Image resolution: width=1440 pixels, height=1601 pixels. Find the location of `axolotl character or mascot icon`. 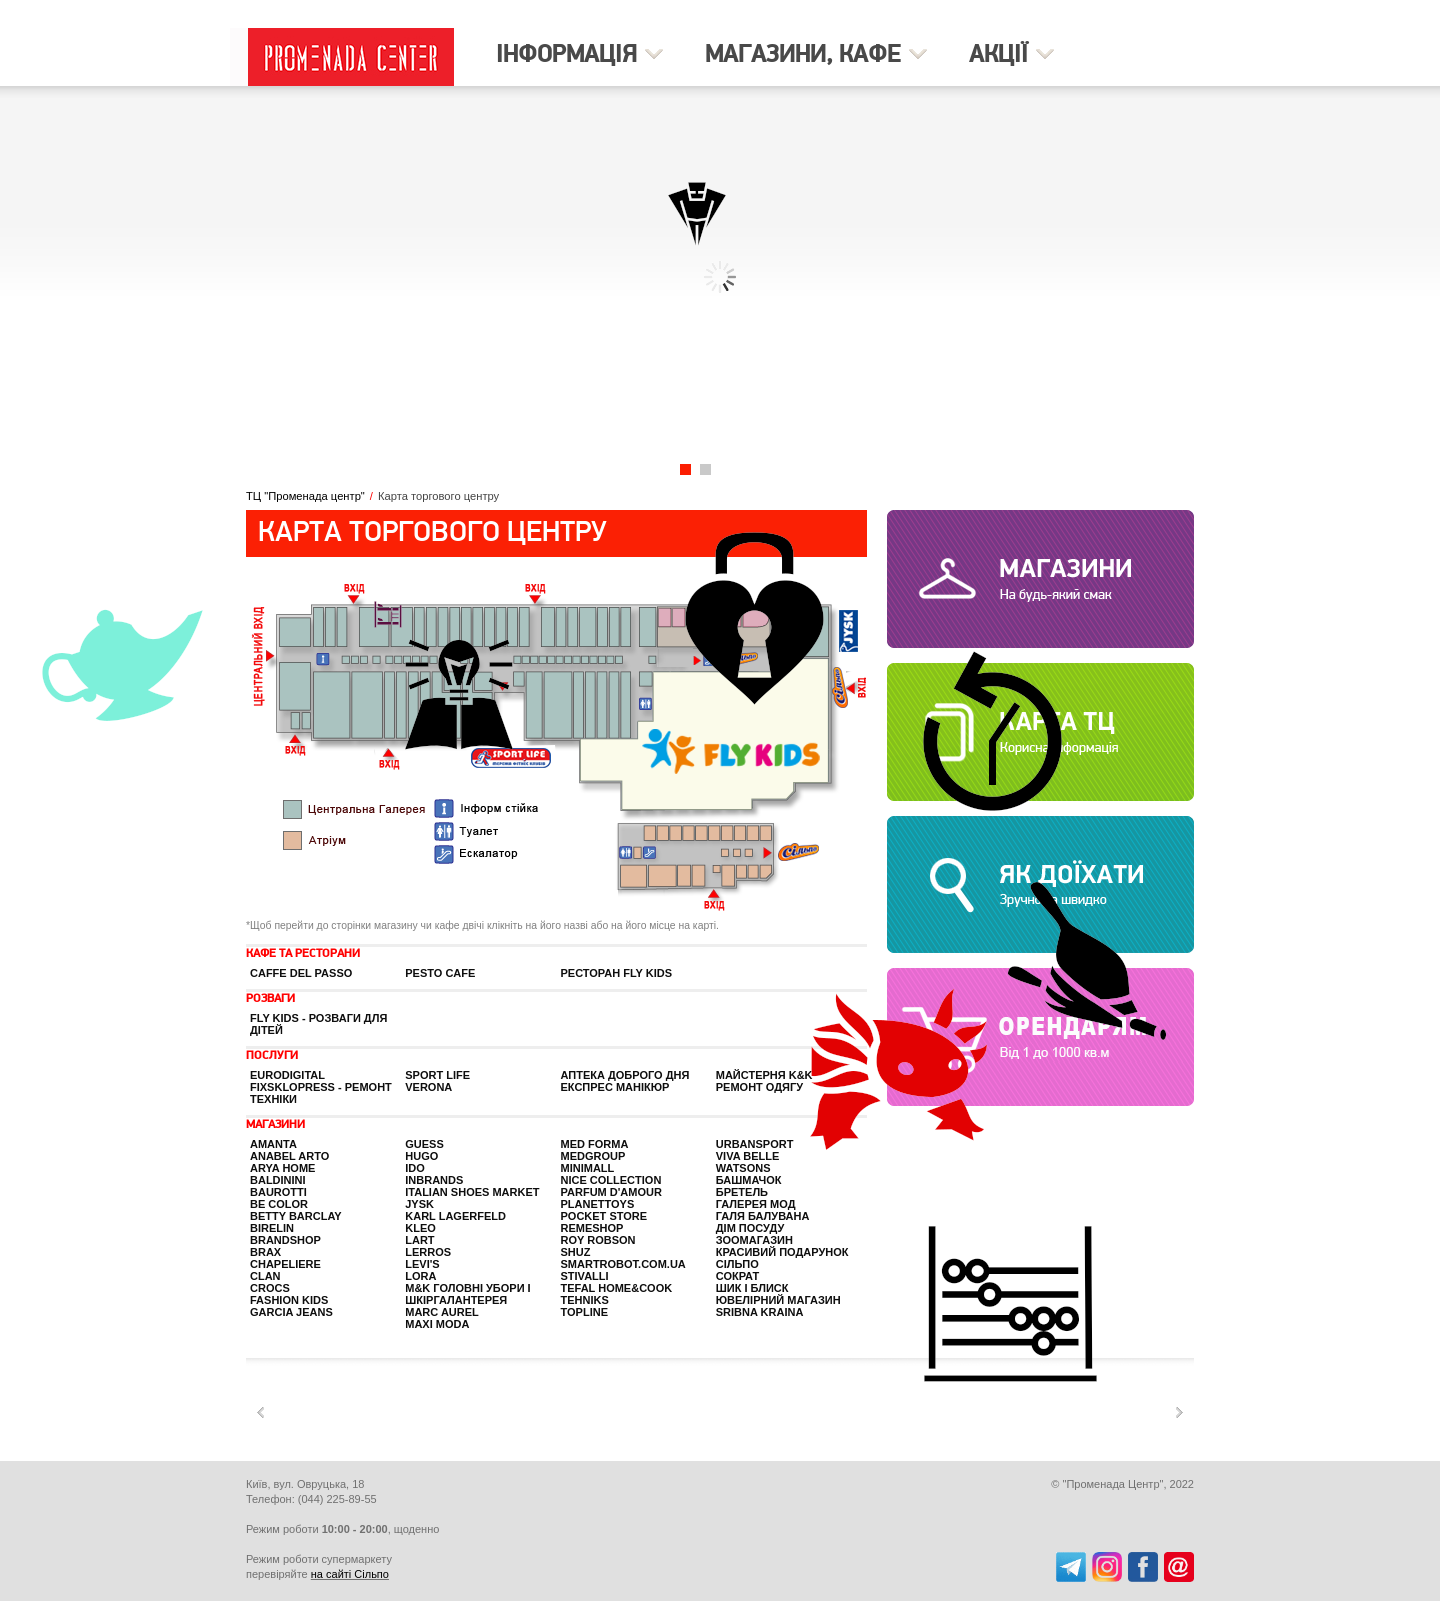

axolotl character or mascot icon is located at coordinates (898, 1061).